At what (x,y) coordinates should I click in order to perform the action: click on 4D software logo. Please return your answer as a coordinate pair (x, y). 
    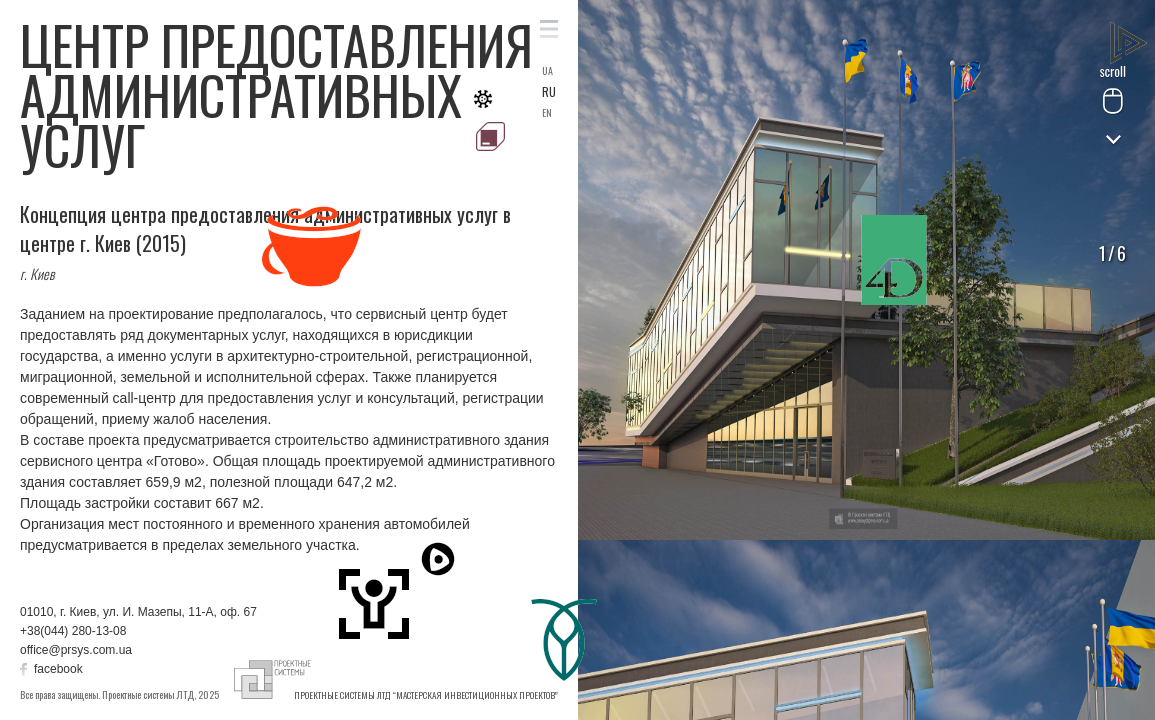
    Looking at the image, I should click on (894, 260).